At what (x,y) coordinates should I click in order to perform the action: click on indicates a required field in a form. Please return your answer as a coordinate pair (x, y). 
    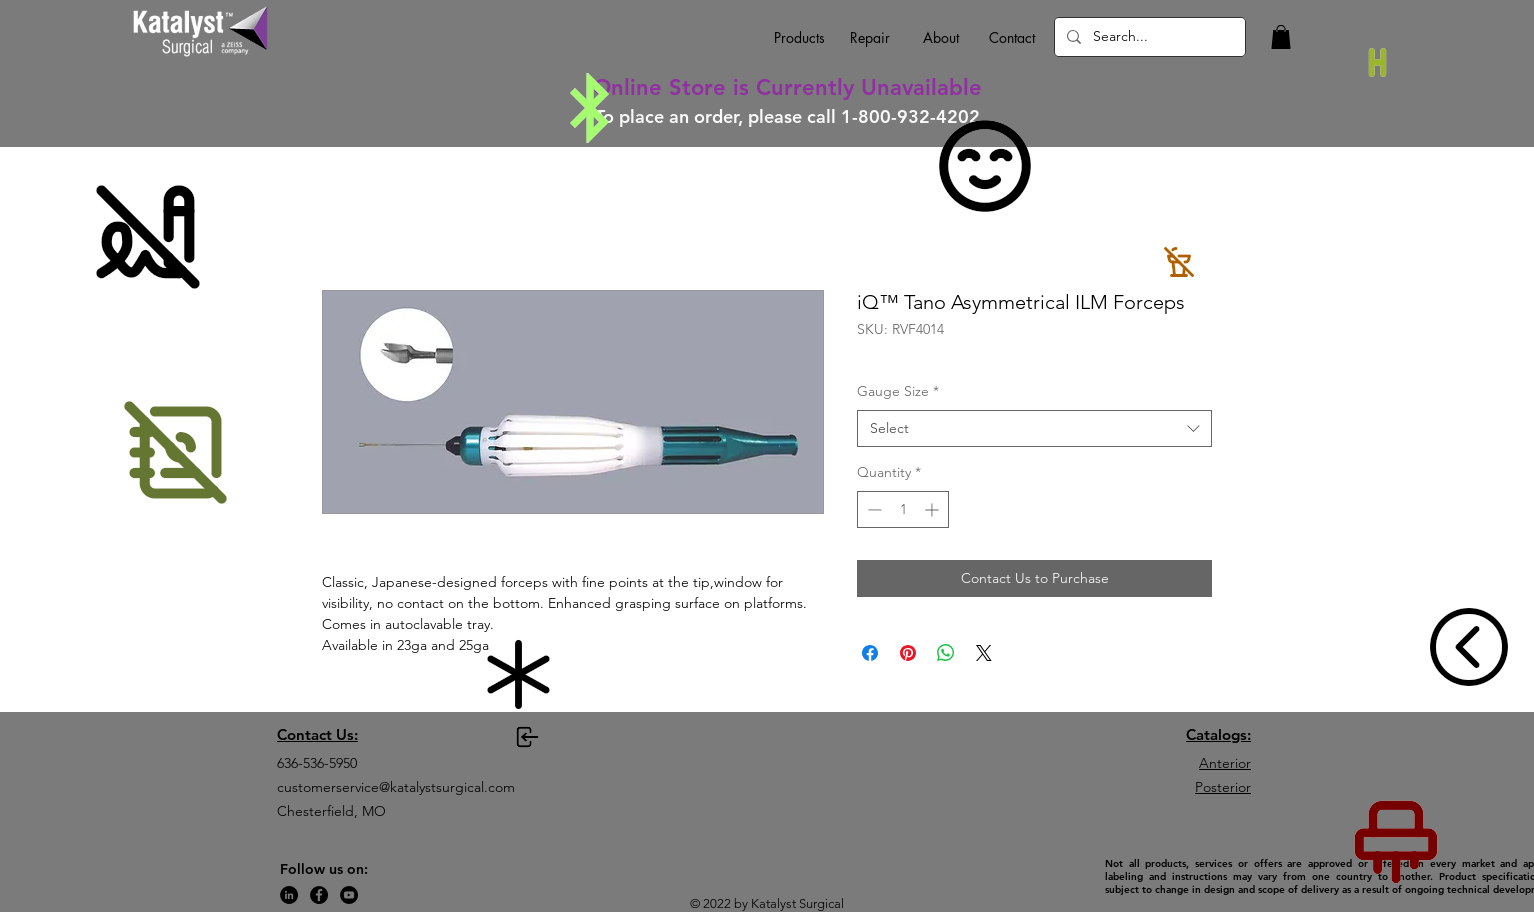
    Looking at the image, I should click on (518, 674).